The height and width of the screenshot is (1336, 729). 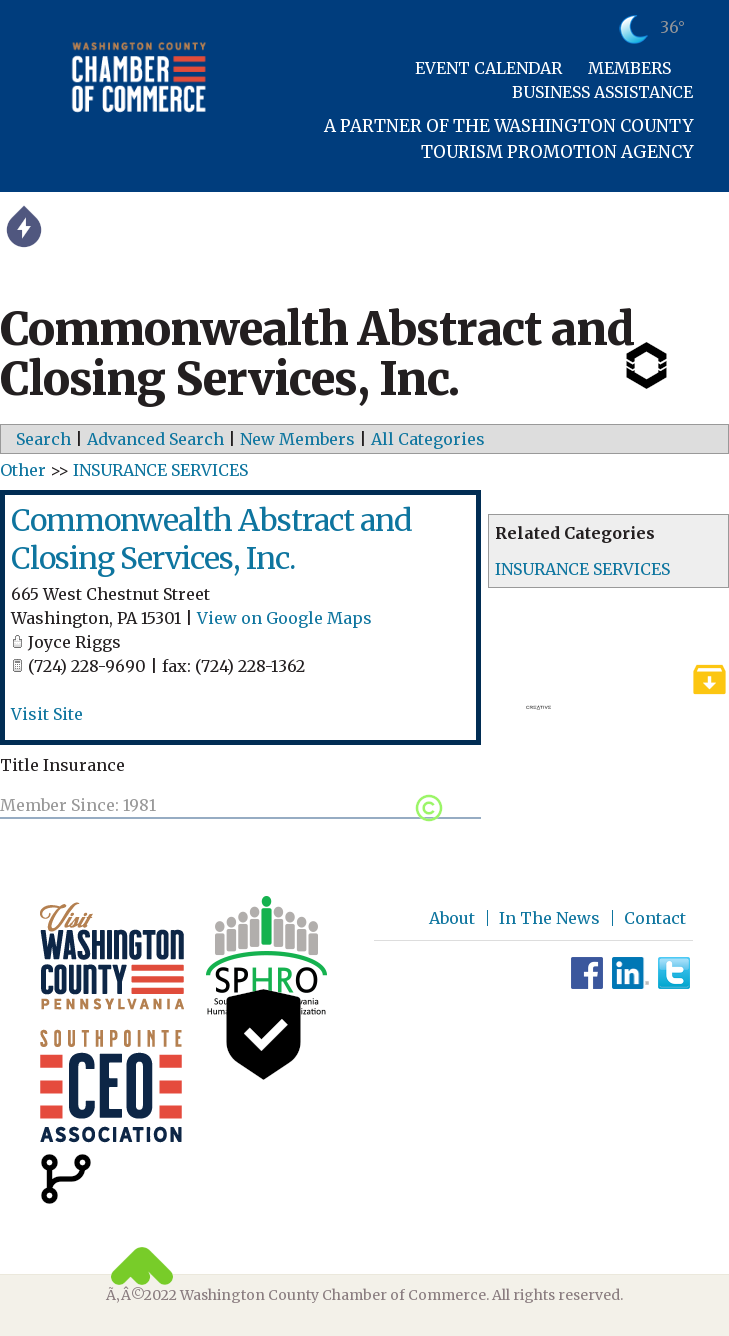 I want to click on hydroelectric power or water energy indicator, so click(x=24, y=228).